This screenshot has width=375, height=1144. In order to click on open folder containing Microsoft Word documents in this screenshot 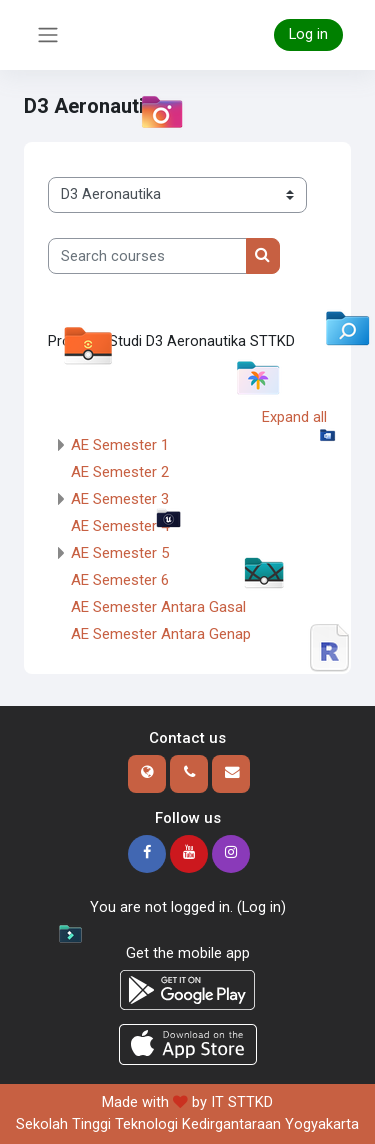, I will do `click(327, 435)`.